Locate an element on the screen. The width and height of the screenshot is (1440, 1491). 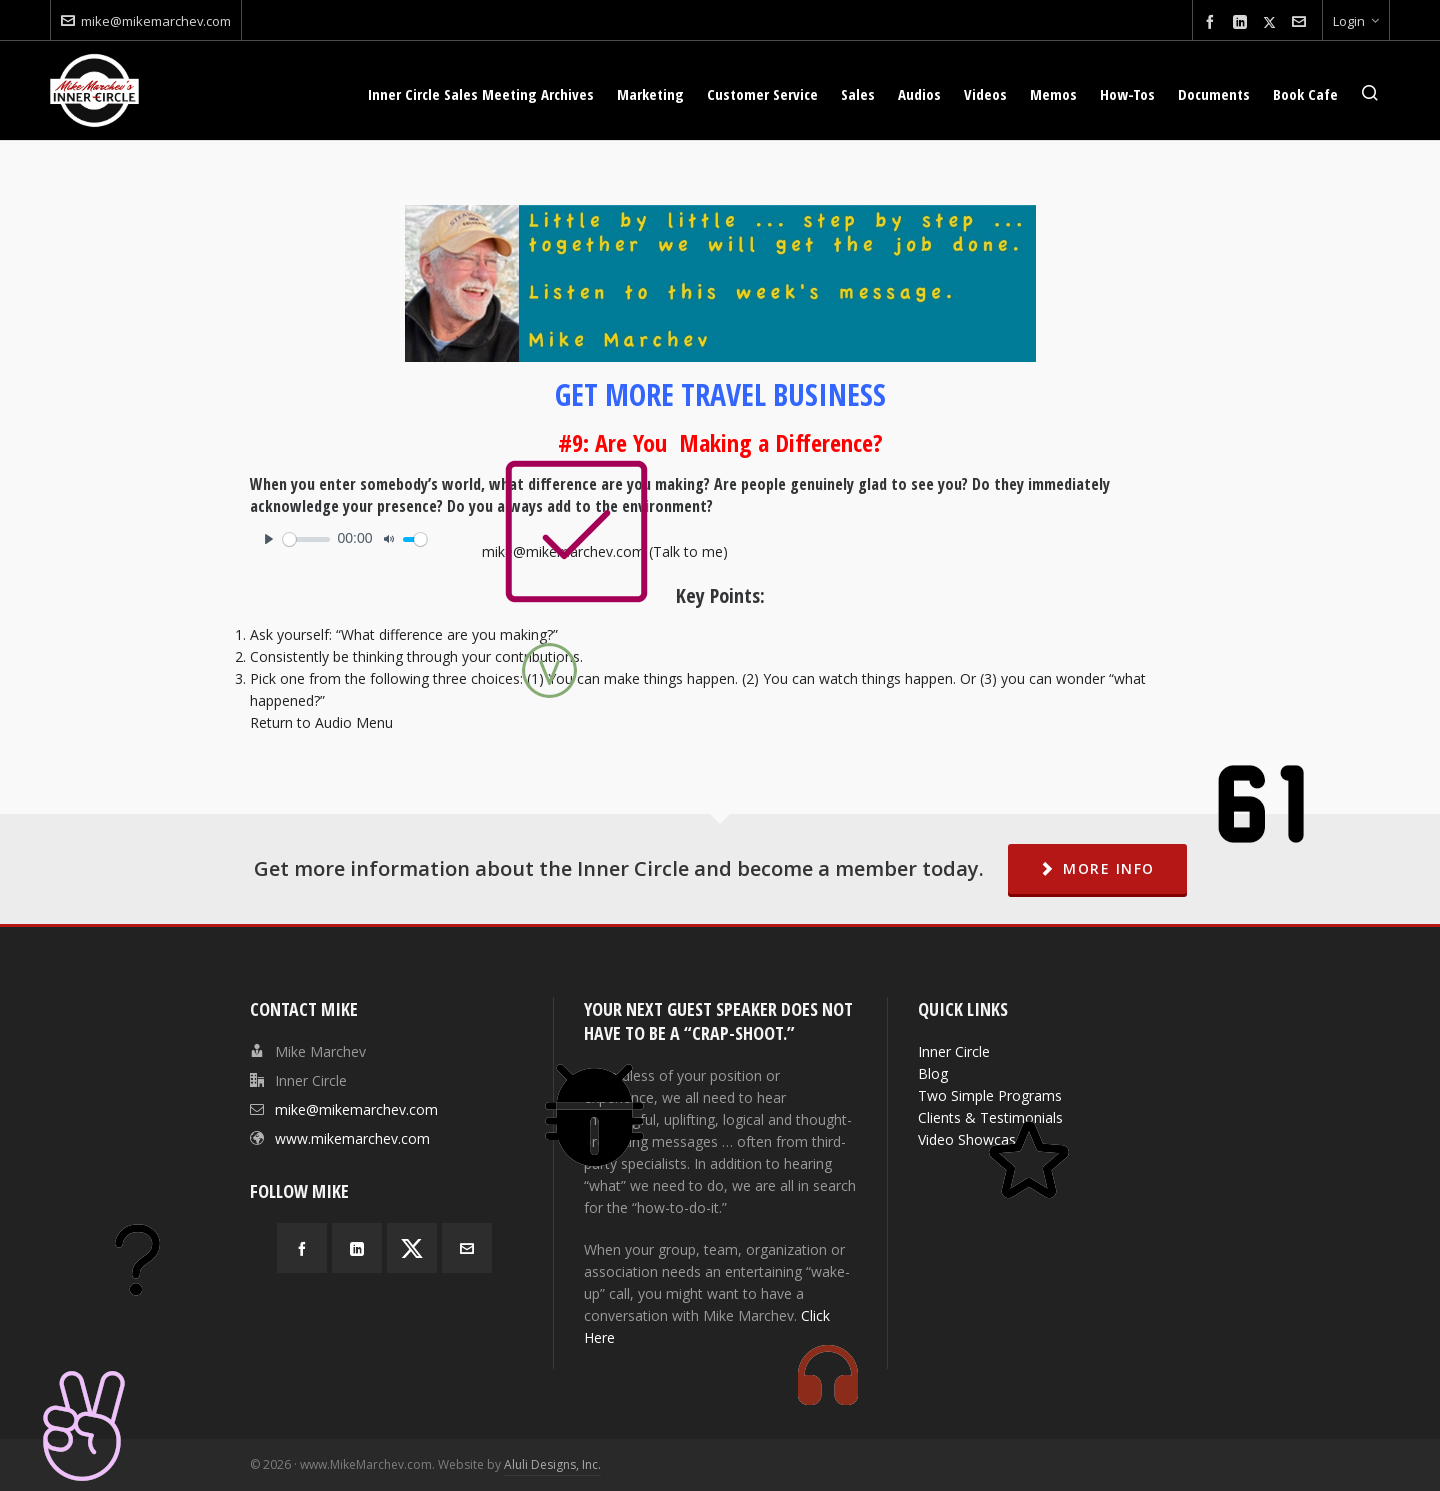
report a bug or issue is located at coordinates (594, 1113).